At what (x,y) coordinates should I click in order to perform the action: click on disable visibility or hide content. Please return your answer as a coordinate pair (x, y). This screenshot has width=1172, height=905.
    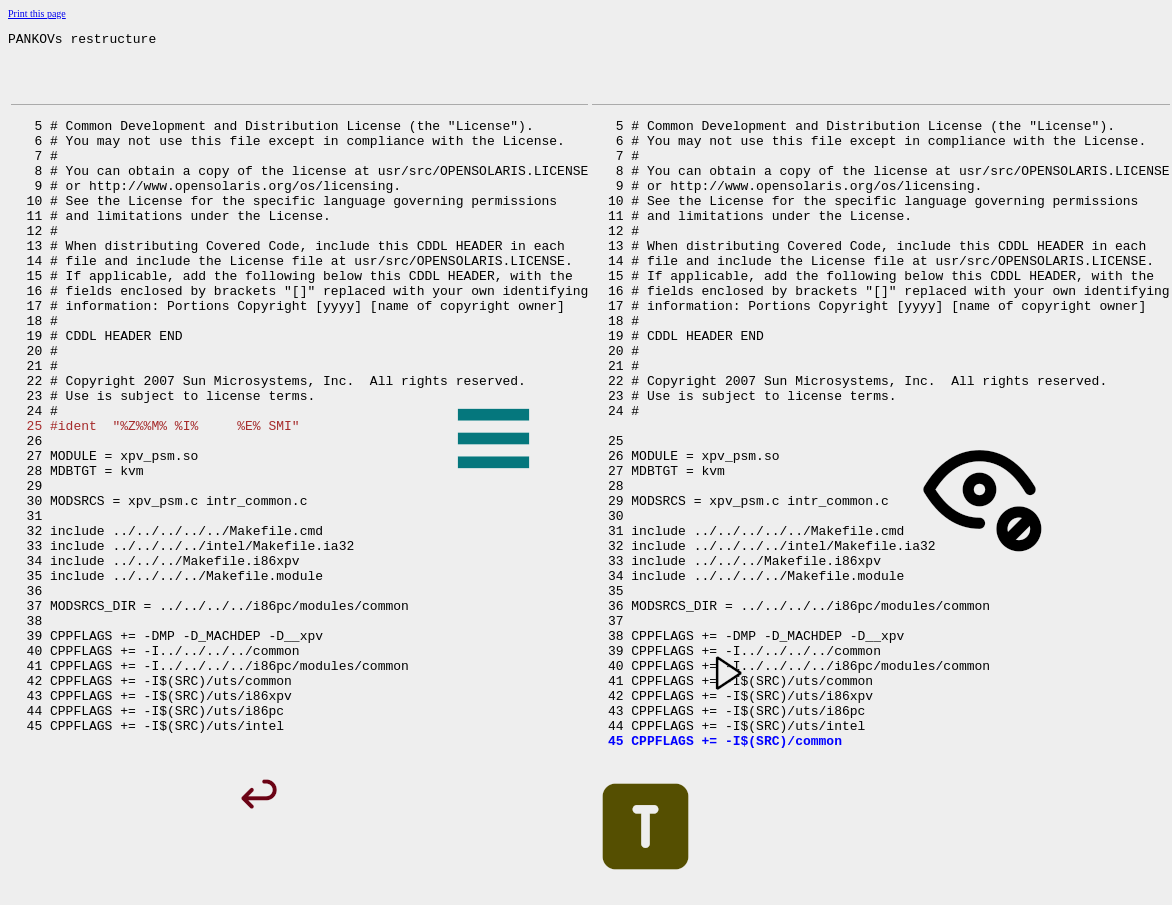
    Looking at the image, I should click on (979, 489).